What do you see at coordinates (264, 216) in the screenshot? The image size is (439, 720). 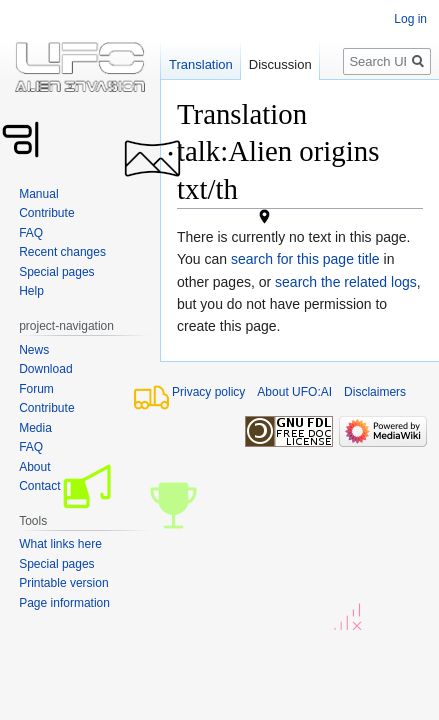 I see `view current location on map` at bounding box center [264, 216].